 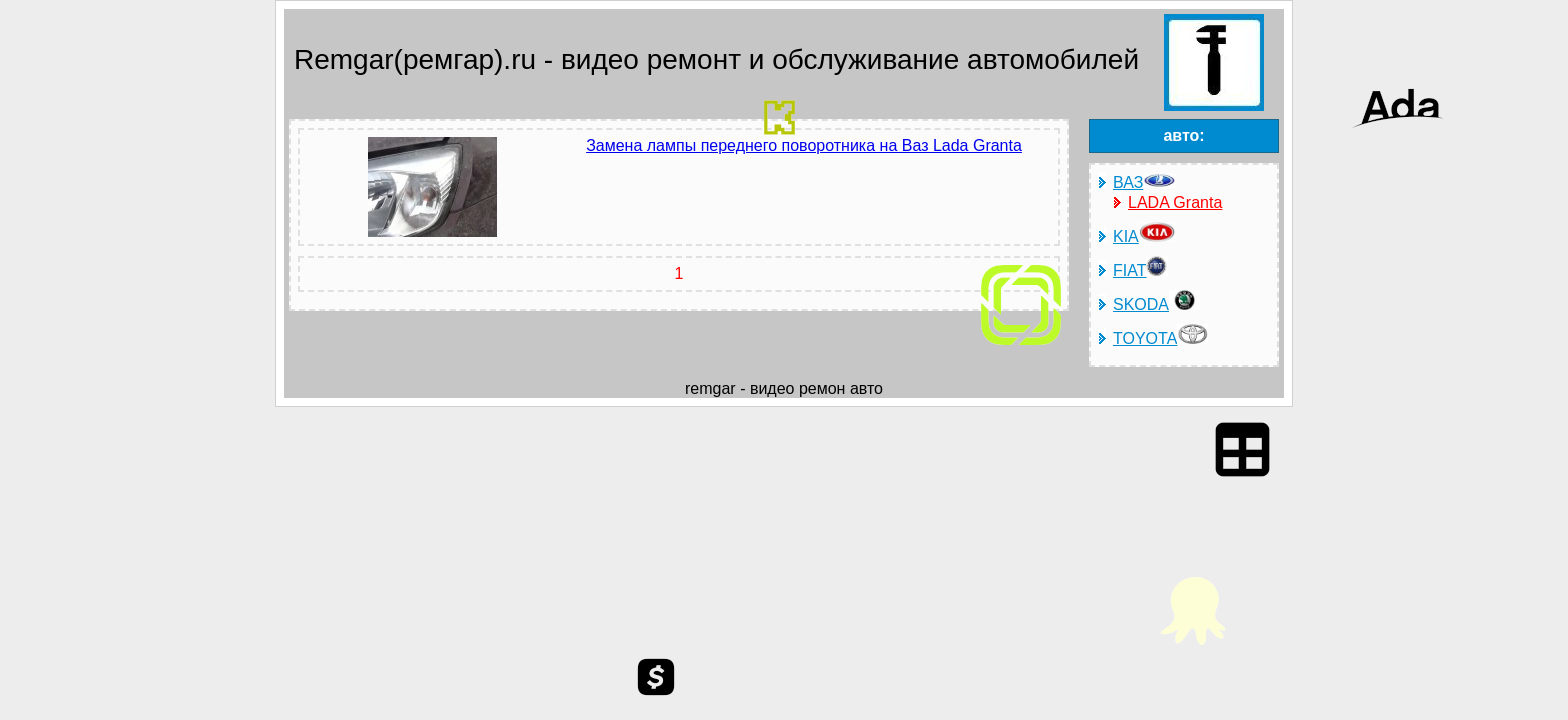 What do you see at coordinates (1193, 611) in the screenshot?
I see `Octopus Deploy logo` at bounding box center [1193, 611].